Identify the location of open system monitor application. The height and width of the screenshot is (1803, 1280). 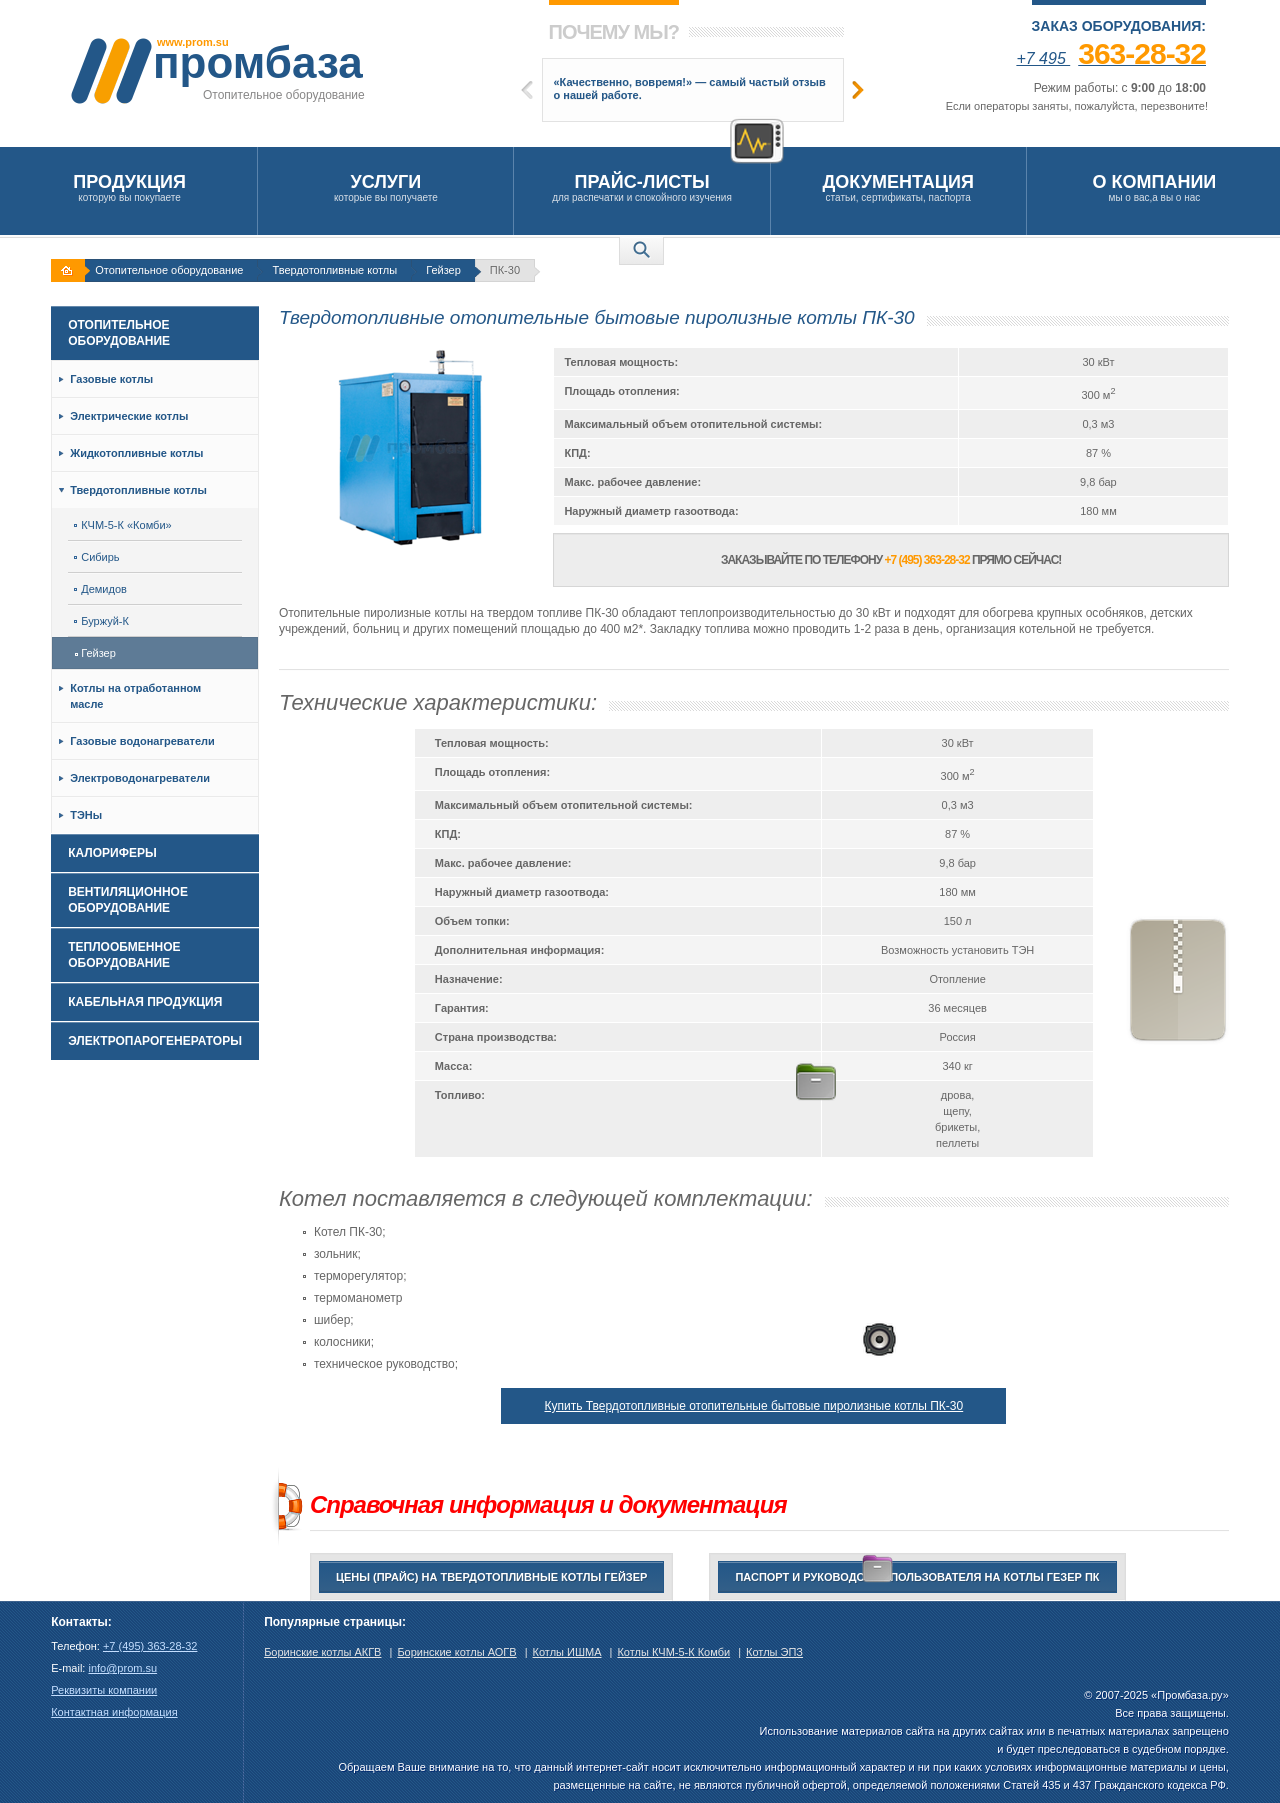
(757, 141).